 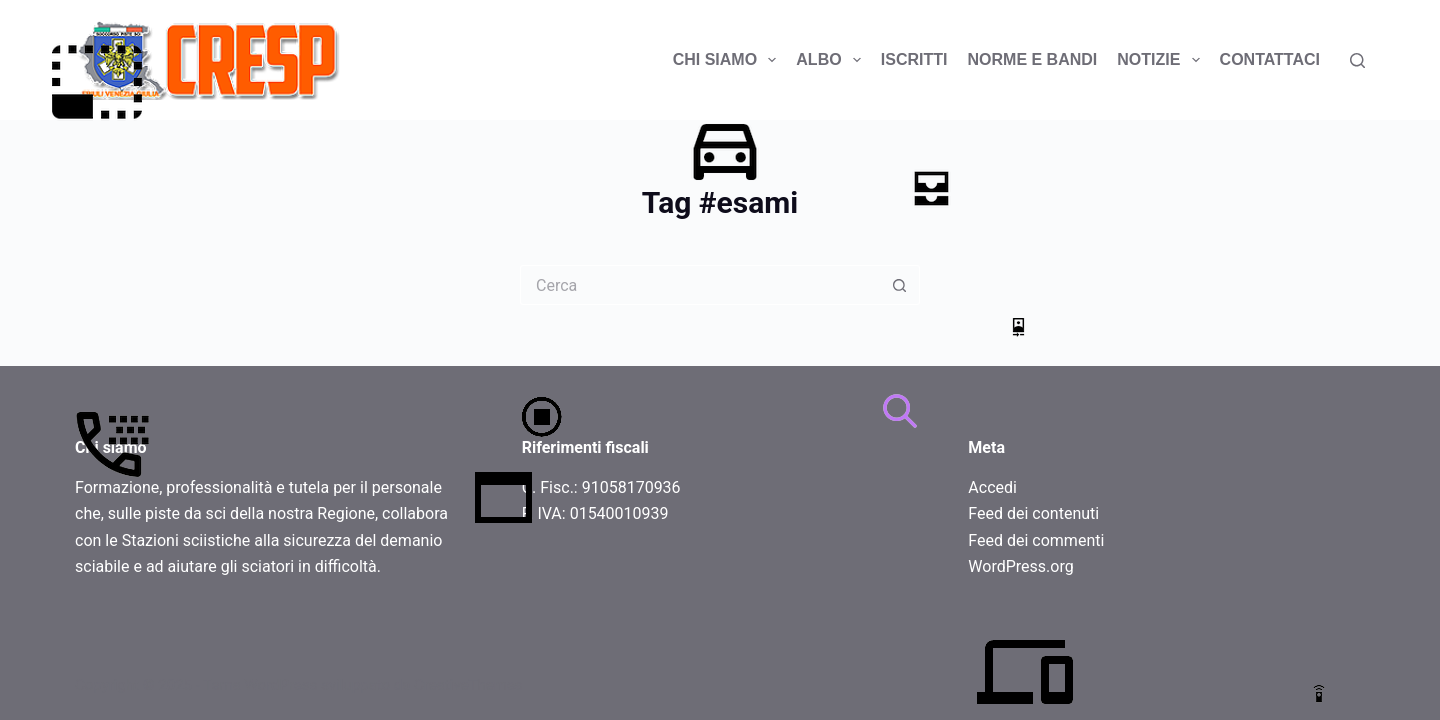 I want to click on resize image to smaller dimensions, so click(x=97, y=82).